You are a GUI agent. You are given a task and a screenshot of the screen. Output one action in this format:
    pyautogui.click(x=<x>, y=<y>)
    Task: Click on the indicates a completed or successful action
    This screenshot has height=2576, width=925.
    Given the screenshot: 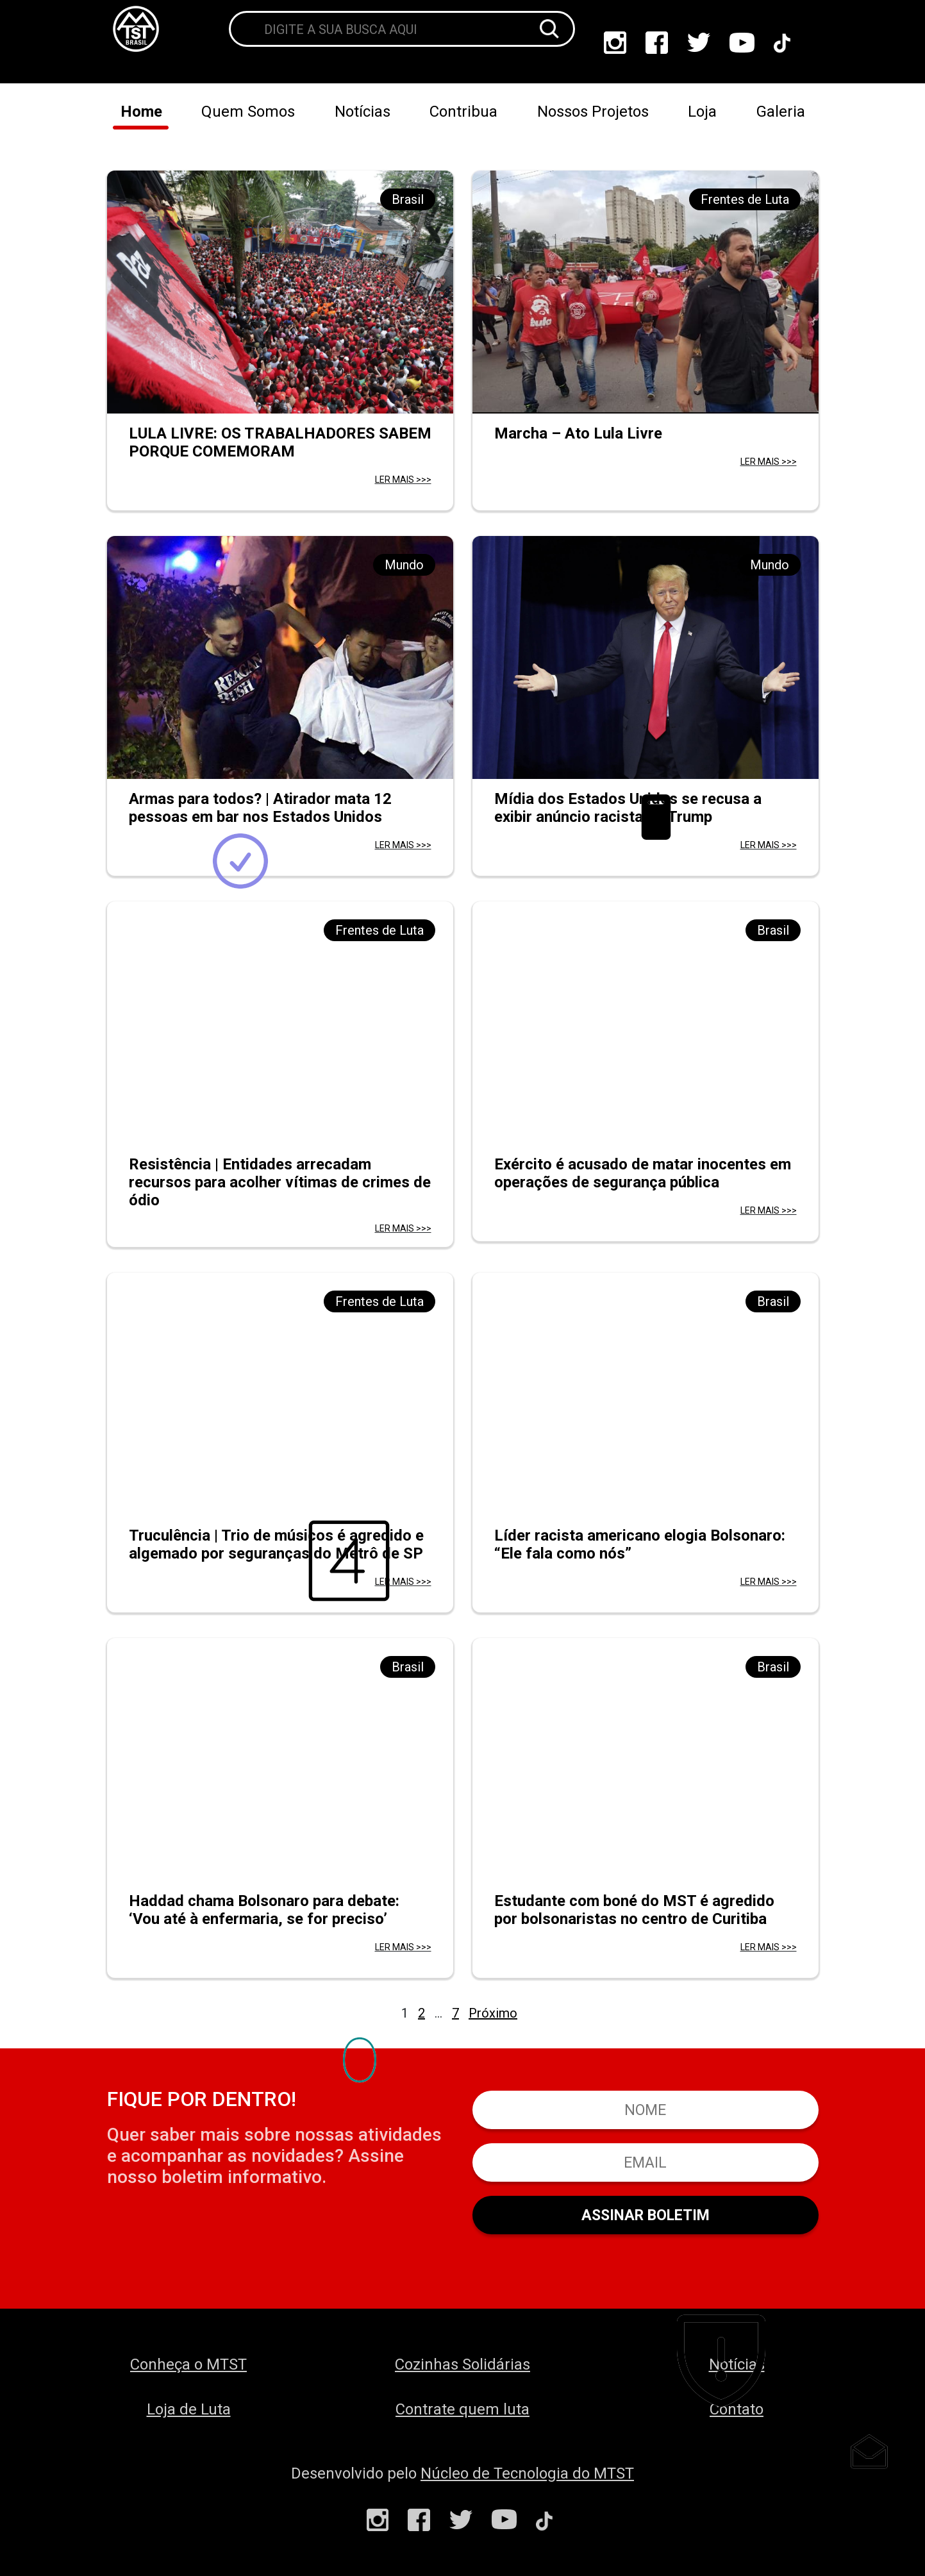 What is the action you would take?
    pyautogui.click(x=240, y=861)
    